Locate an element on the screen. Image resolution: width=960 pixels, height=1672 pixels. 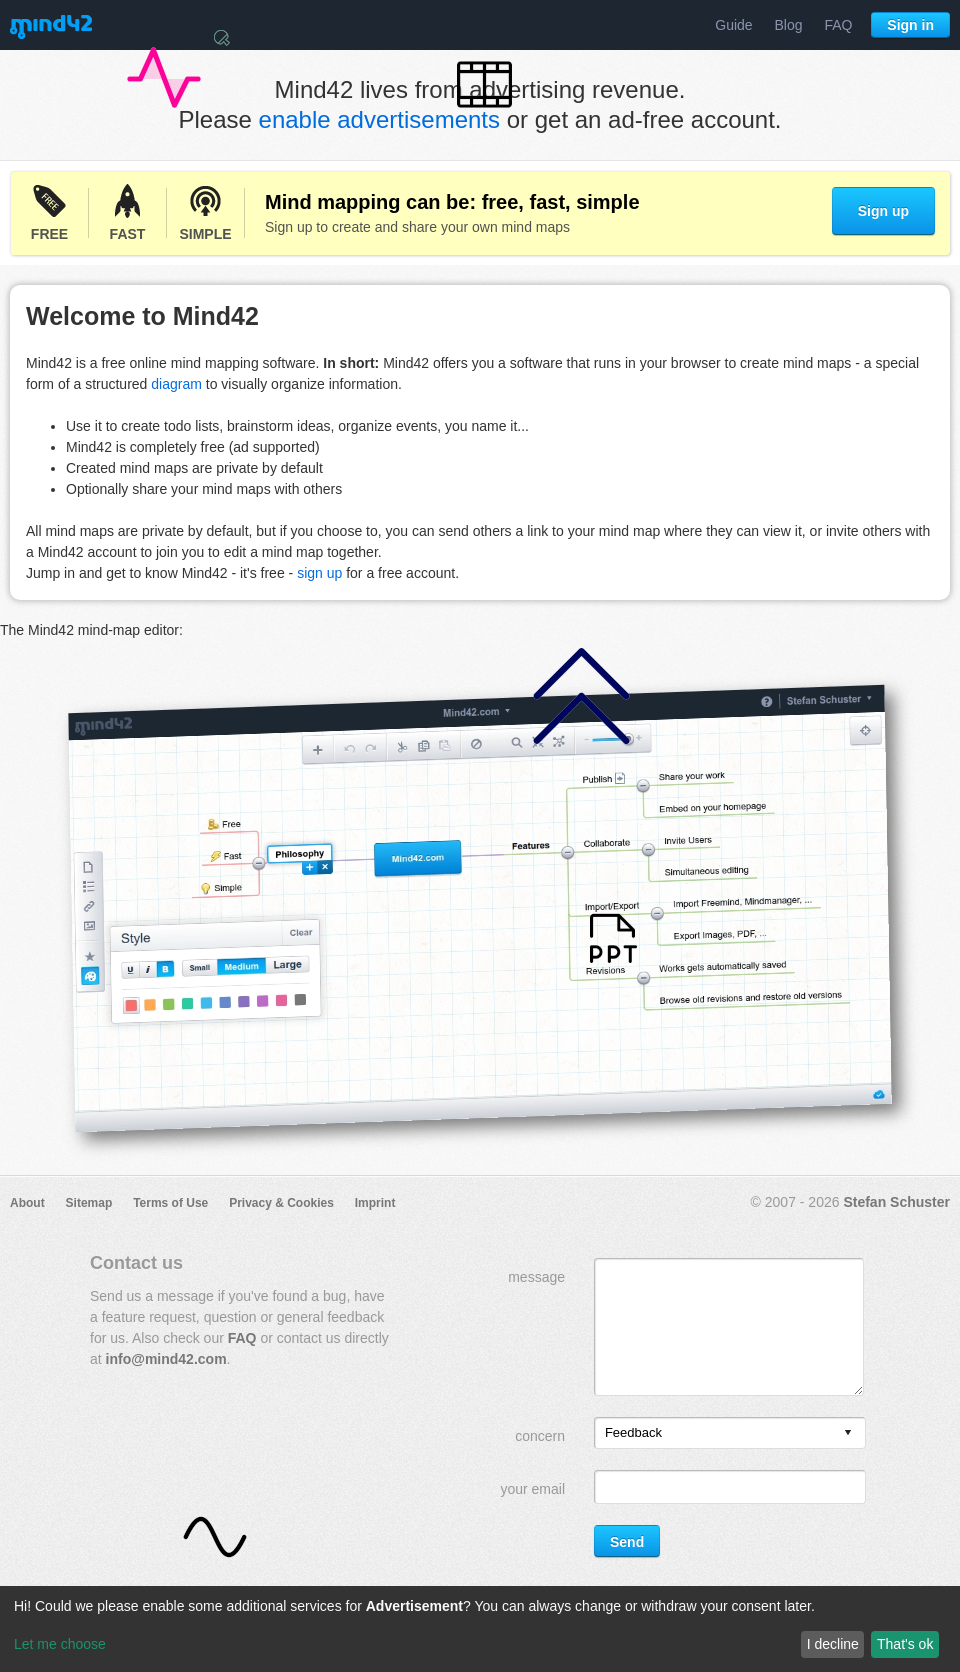
access ping pong or table tennis game is located at coordinates (221, 37).